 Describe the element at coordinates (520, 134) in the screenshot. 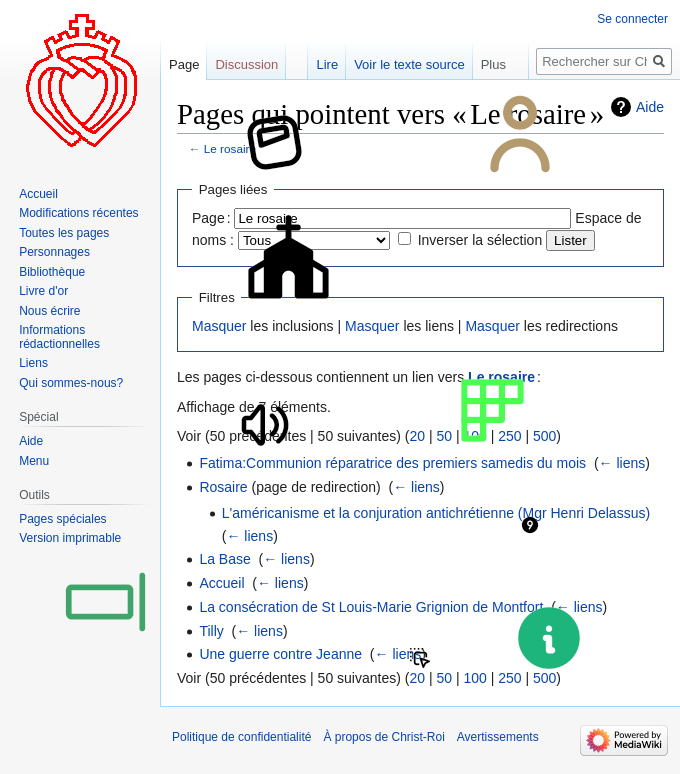

I see `view your profile` at that location.